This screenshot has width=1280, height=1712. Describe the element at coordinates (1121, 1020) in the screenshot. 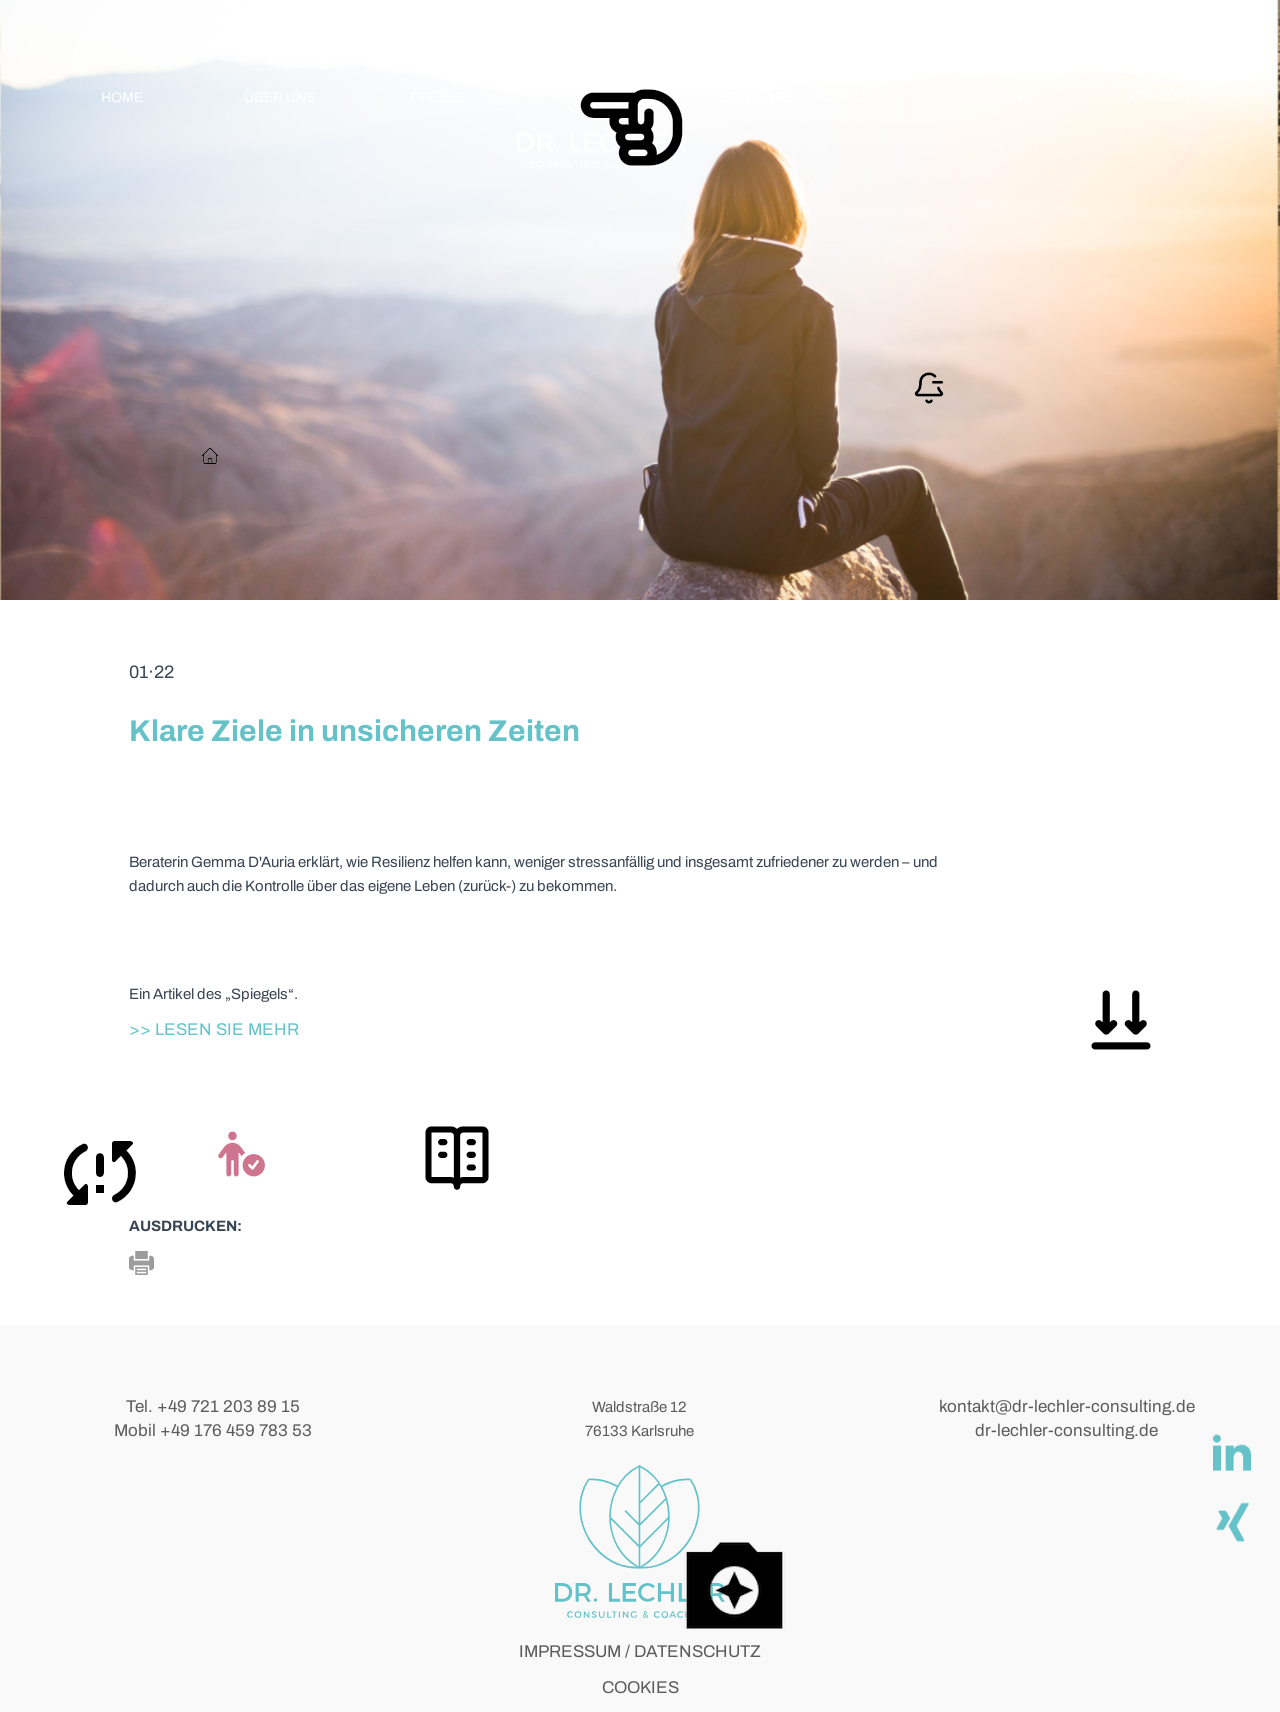

I see `download all items to device` at that location.